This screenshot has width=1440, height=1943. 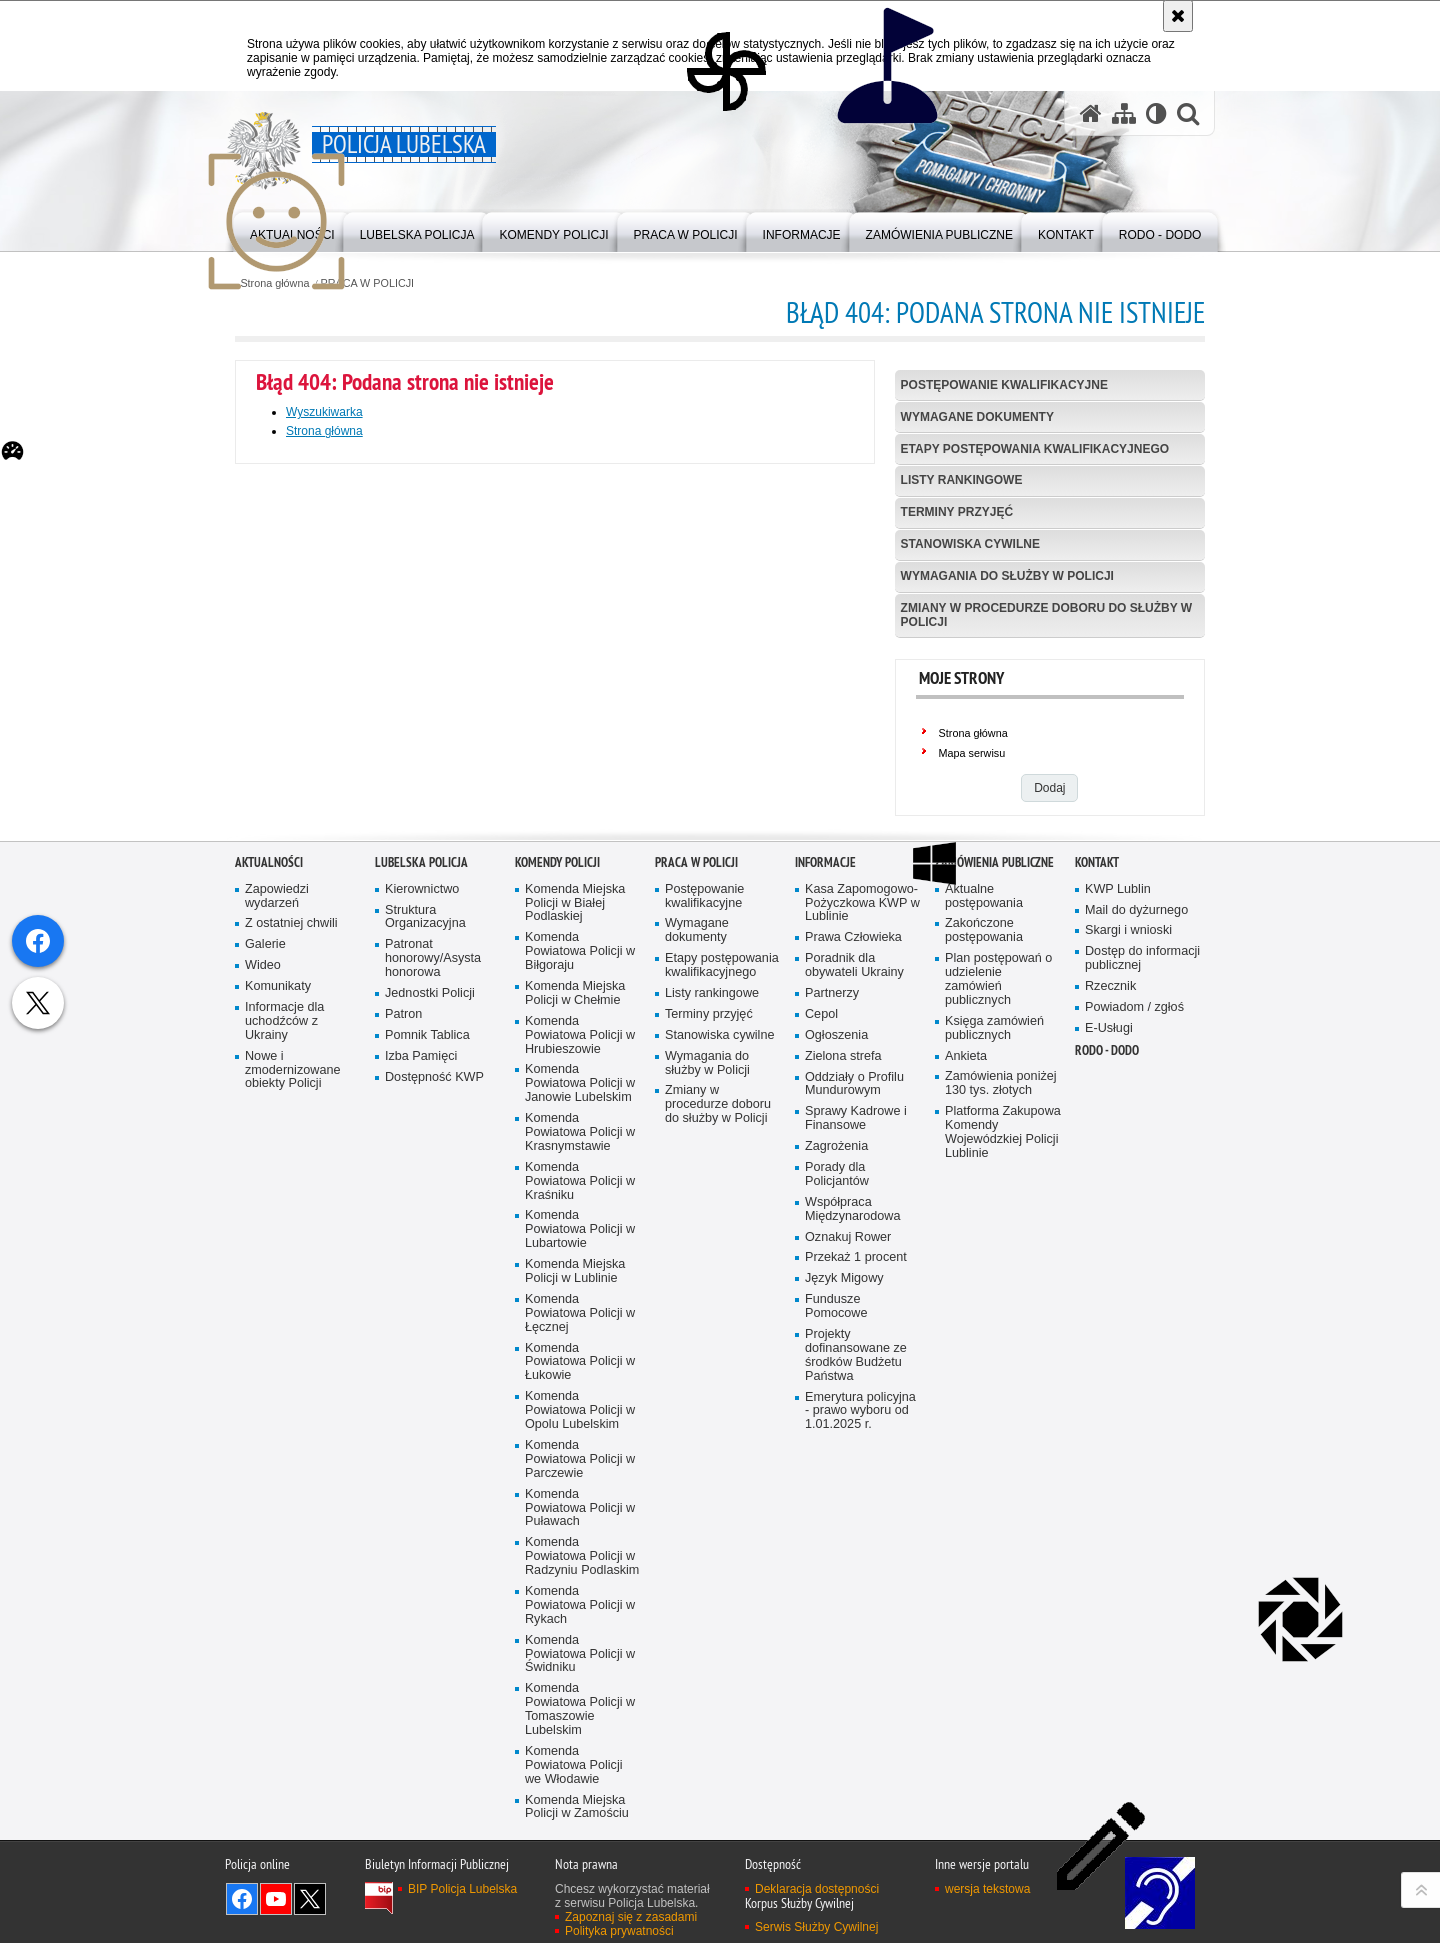 I want to click on edit or modify content, so click(x=1101, y=1846).